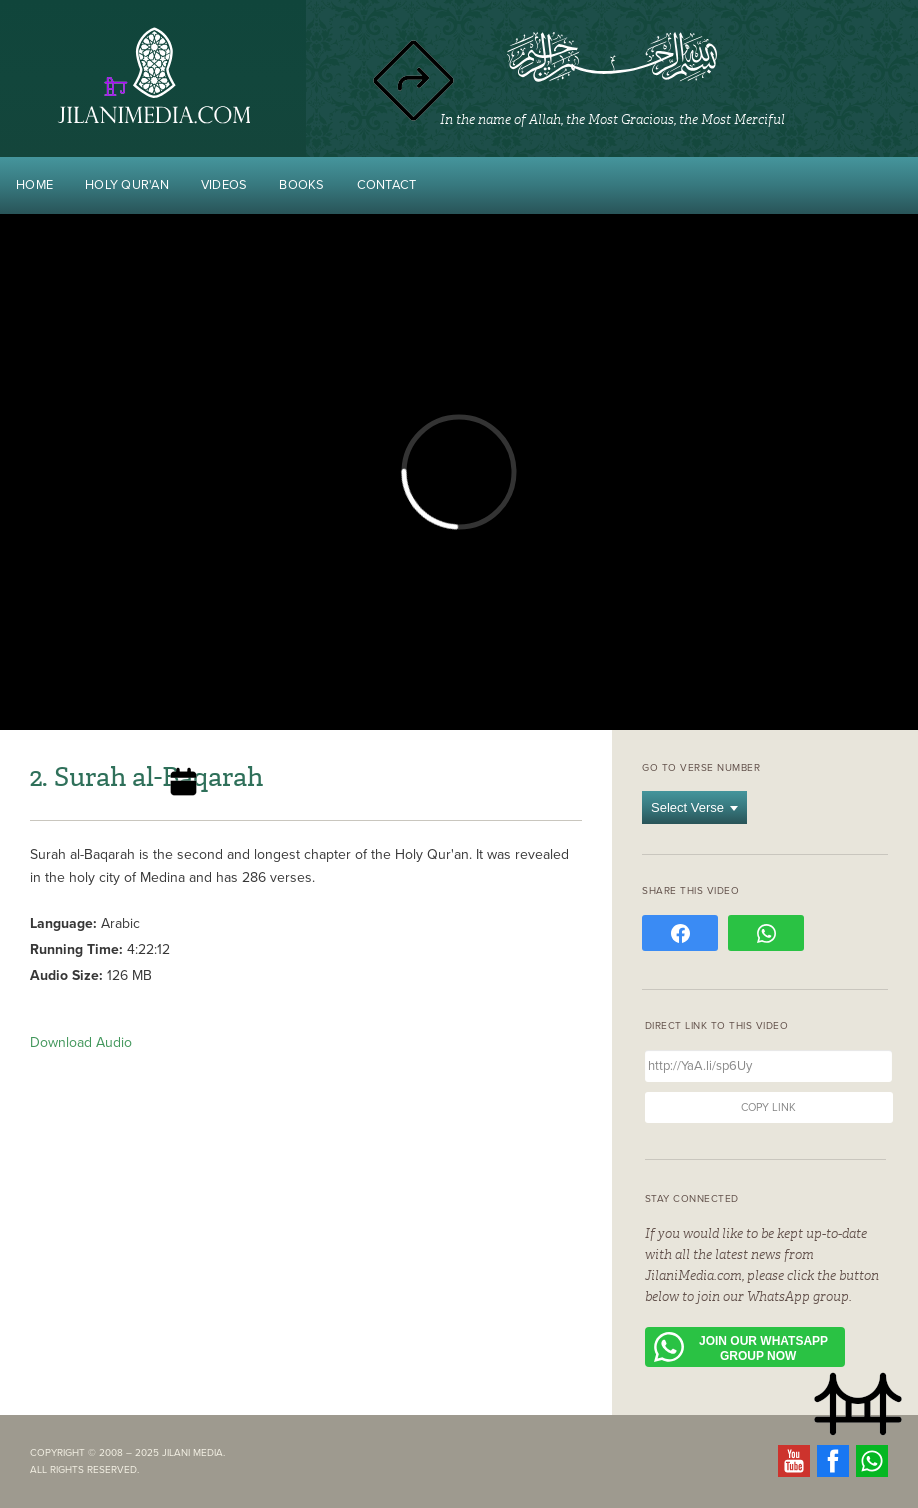 The height and width of the screenshot is (1508, 918). What do you see at coordinates (858, 1404) in the screenshot?
I see `view nearby bridges or crossings` at bounding box center [858, 1404].